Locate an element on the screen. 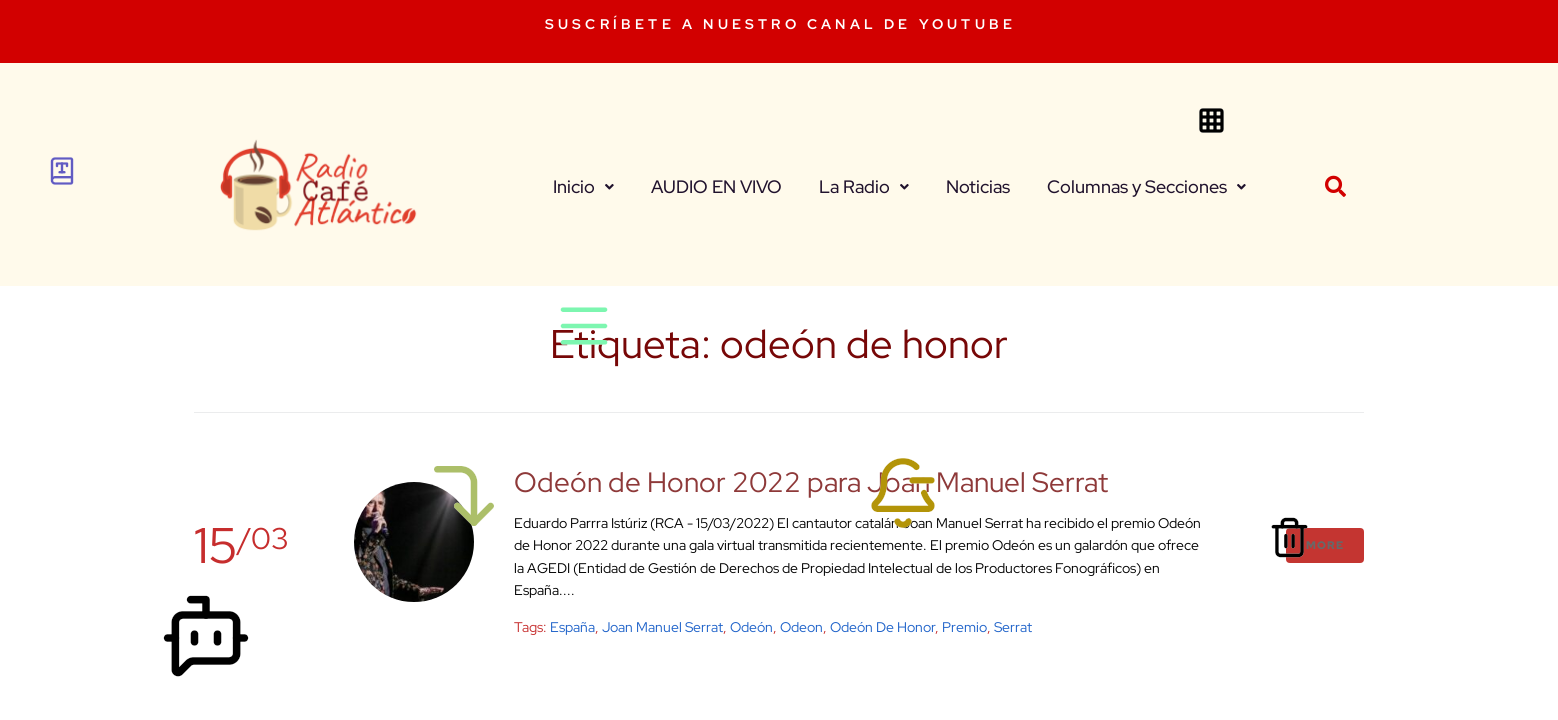  justify text alignment is located at coordinates (584, 326).